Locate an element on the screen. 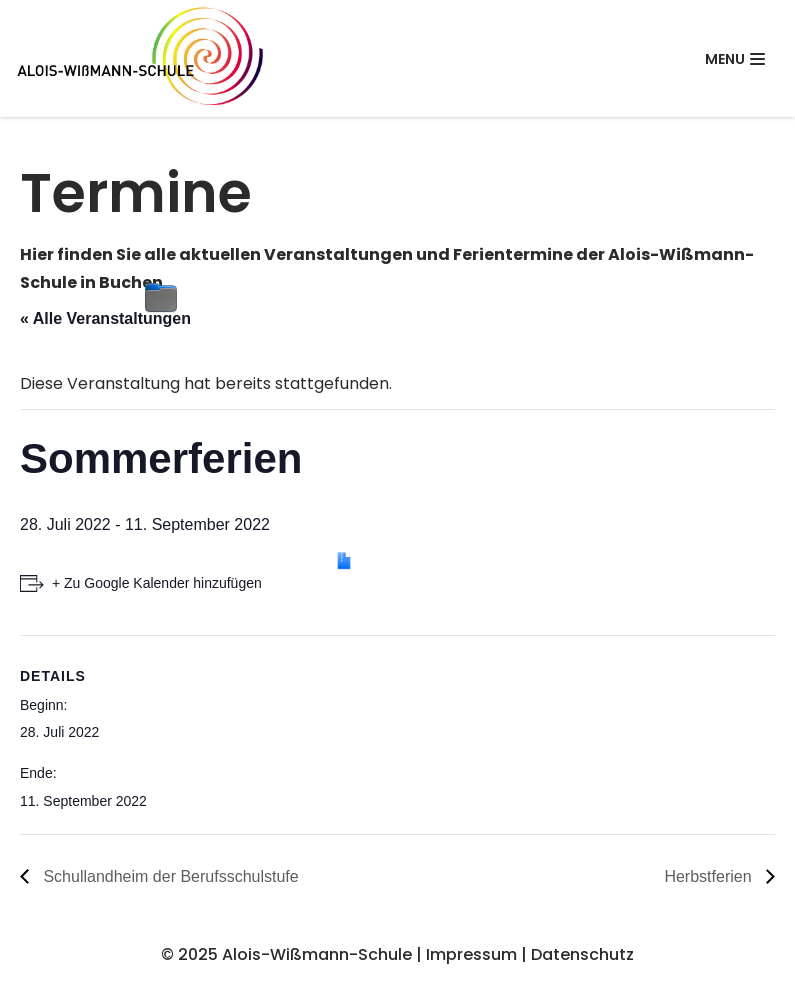  a compressed or archived software file is located at coordinates (344, 561).